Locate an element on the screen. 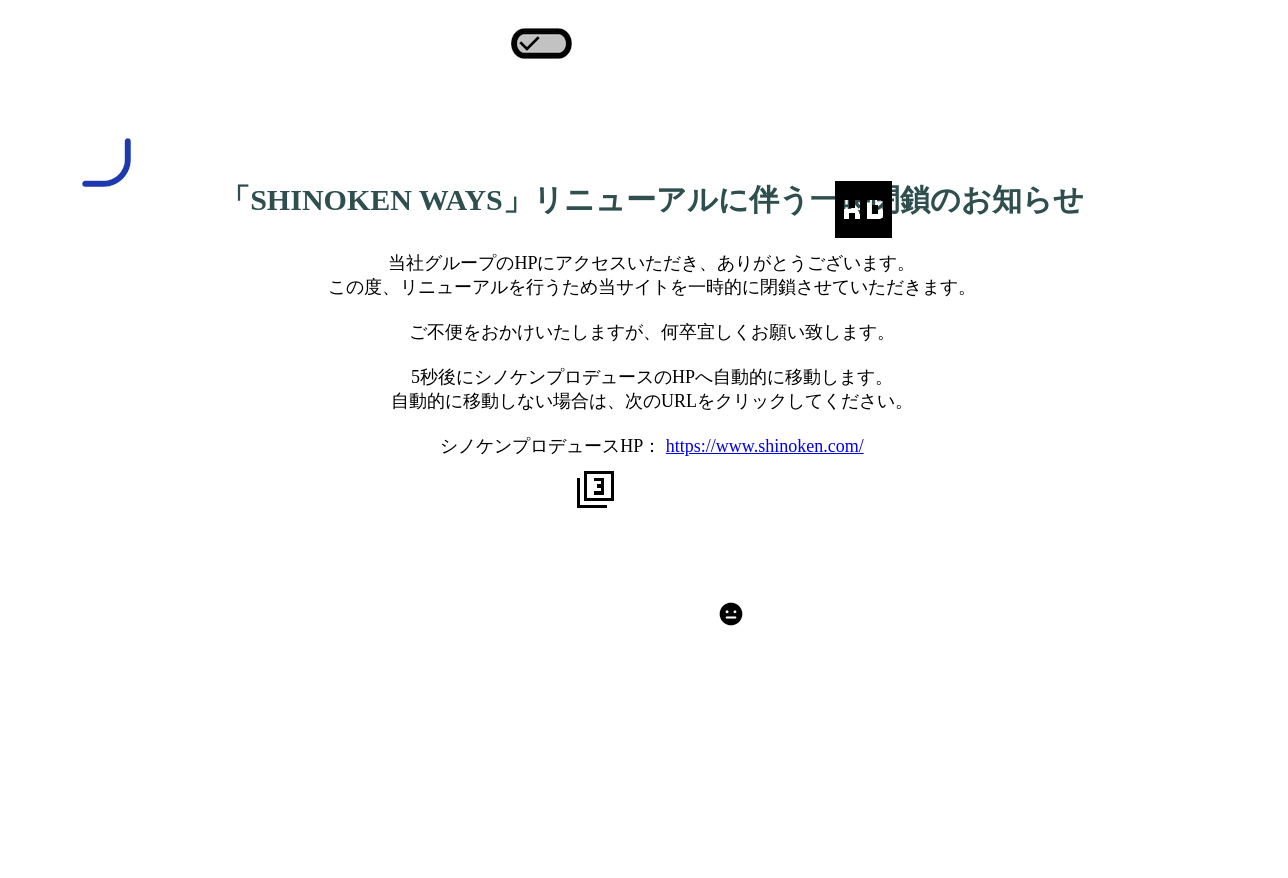 Image resolution: width=1288 pixels, height=878 pixels. edit or modify location attributes is located at coordinates (541, 43).